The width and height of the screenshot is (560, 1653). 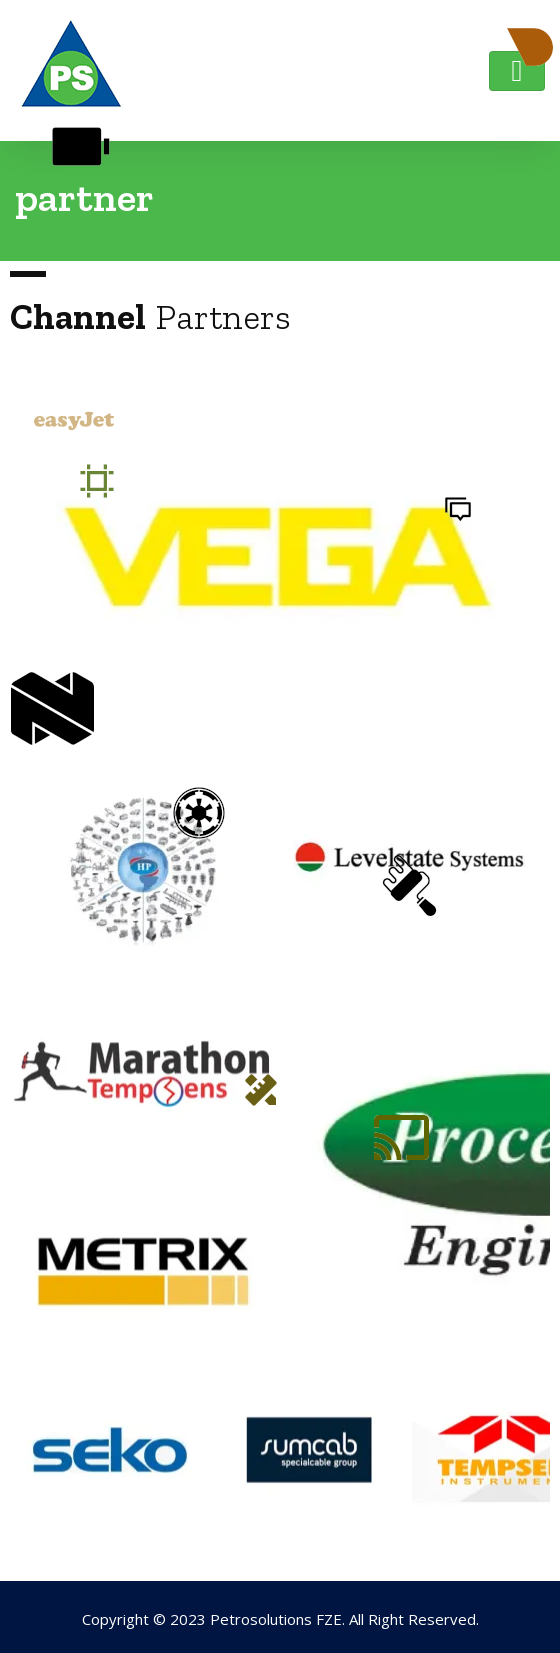 I want to click on cast media to a nearby device, so click(x=401, y=1137).